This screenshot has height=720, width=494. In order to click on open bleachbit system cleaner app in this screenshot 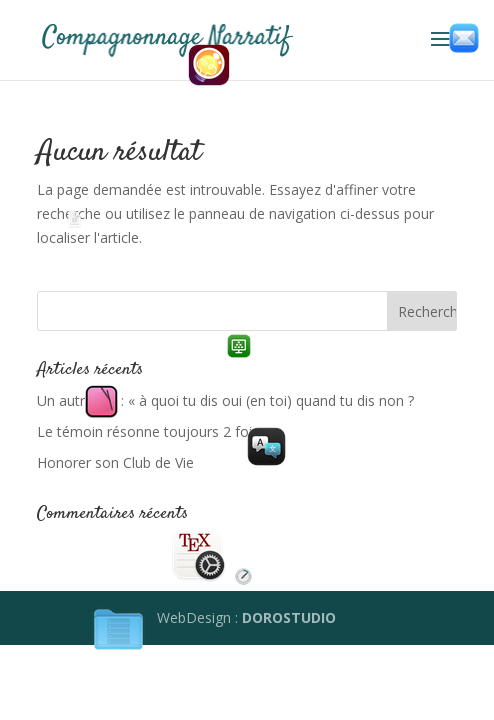, I will do `click(101, 401)`.